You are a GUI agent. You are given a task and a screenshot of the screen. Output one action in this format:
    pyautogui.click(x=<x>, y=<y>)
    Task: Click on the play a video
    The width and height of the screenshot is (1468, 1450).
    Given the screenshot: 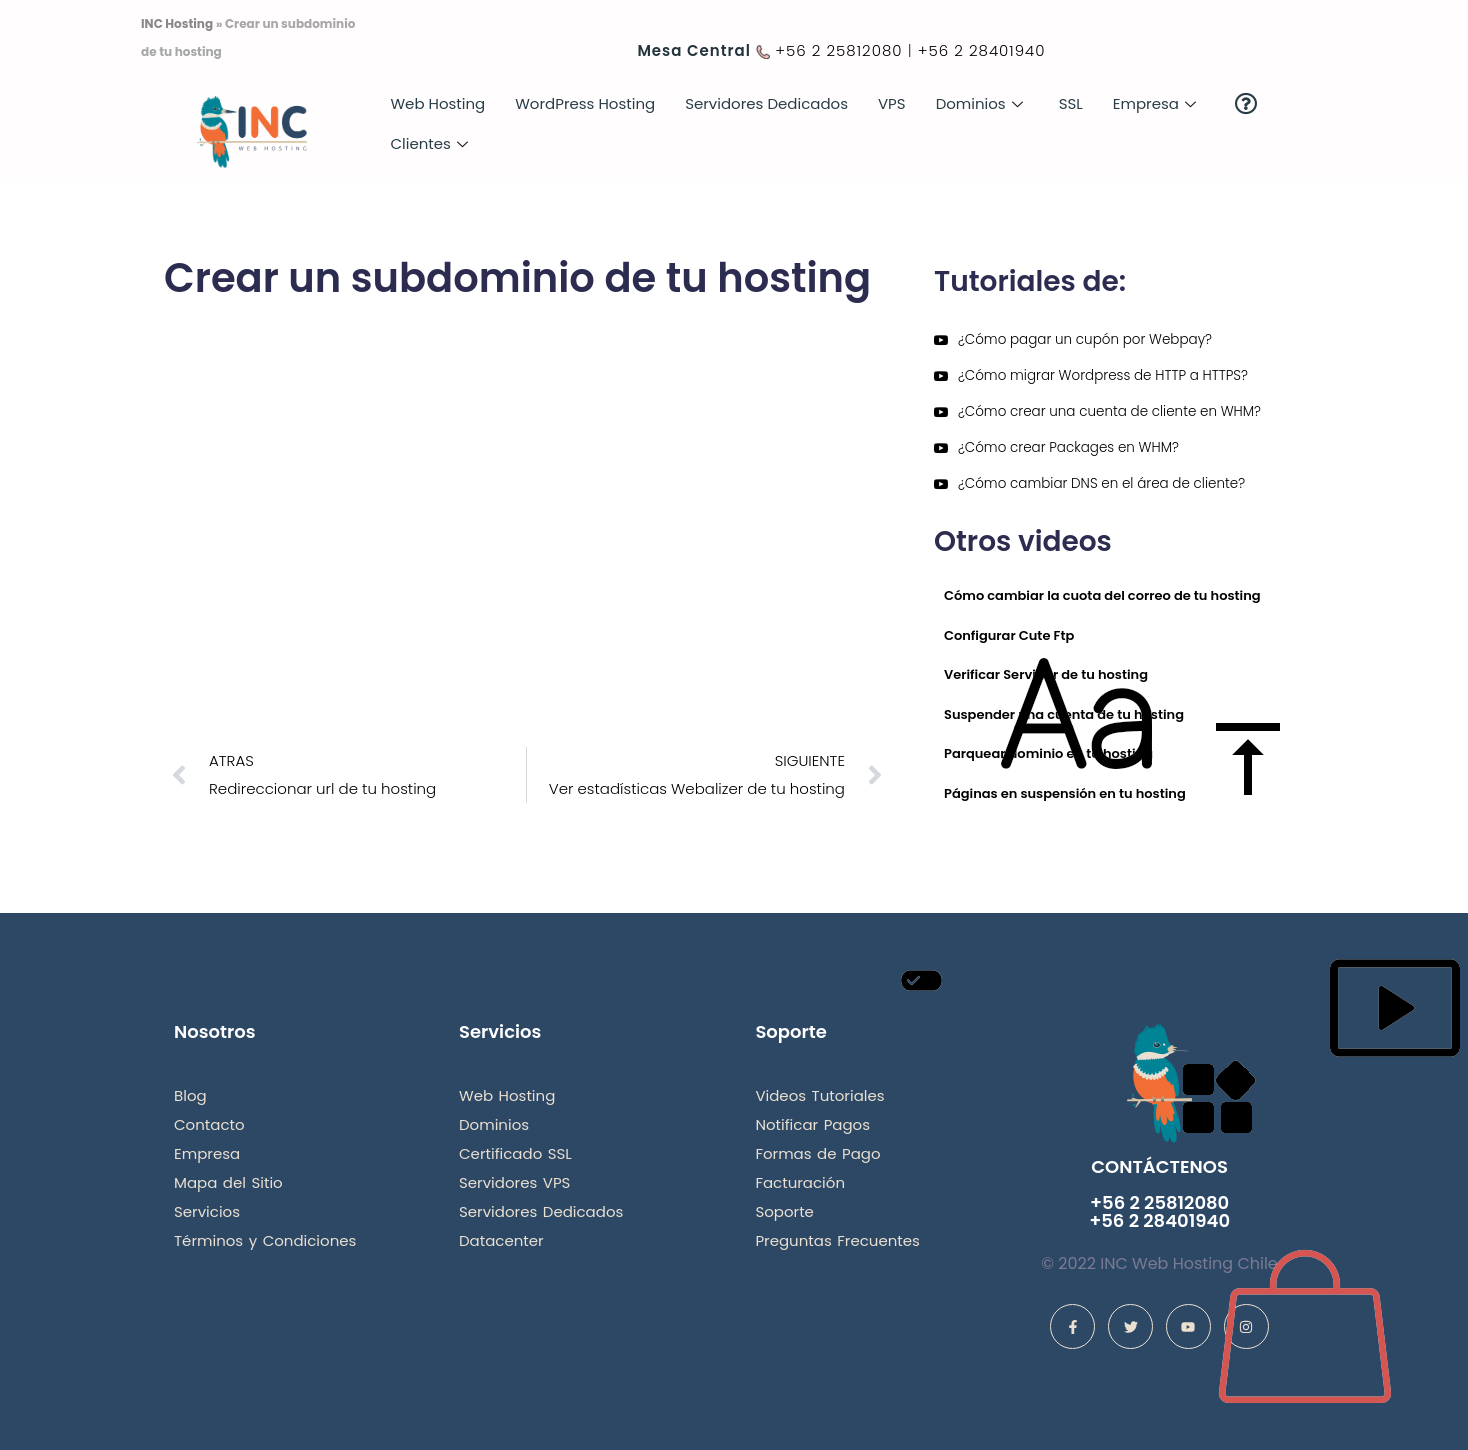 What is the action you would take?
    pyautogui.click(x=1395, y=1008)
    